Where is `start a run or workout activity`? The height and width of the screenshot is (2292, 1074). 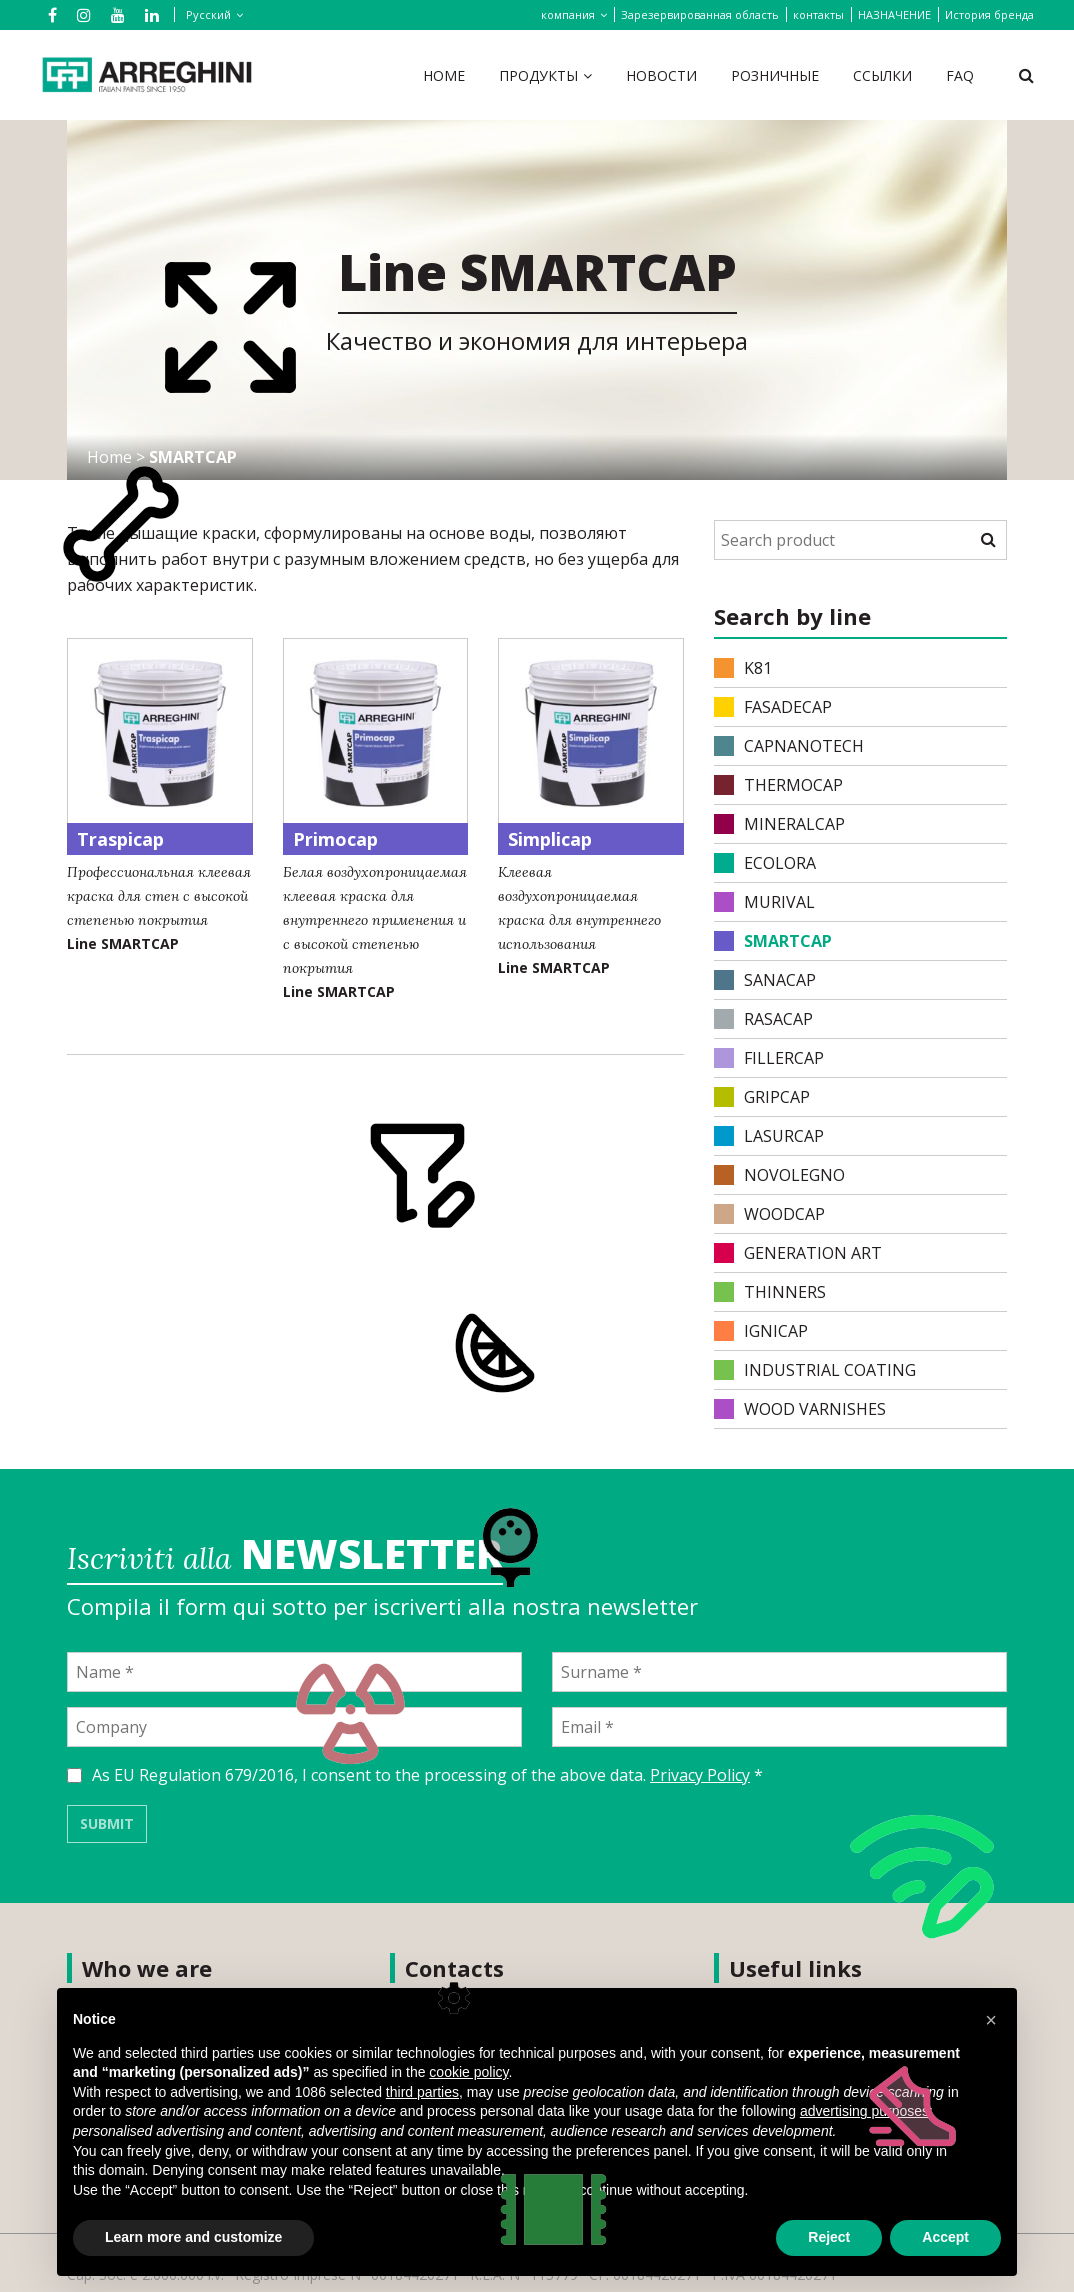 start a run or workout activity is located at coordinates (911, 2111).